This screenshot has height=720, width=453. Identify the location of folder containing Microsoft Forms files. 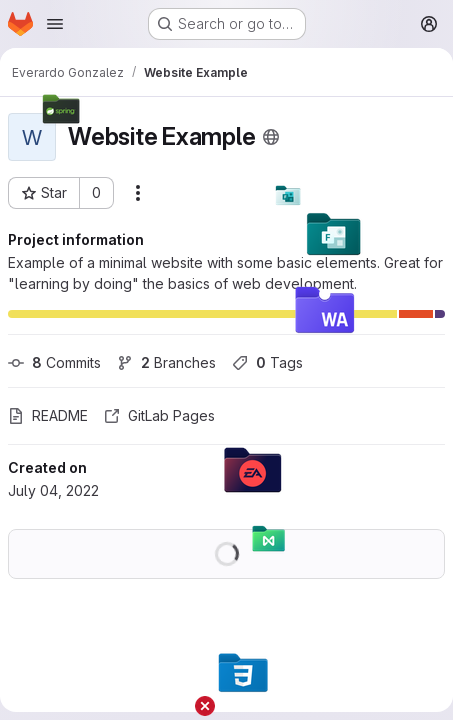
(288, 196).